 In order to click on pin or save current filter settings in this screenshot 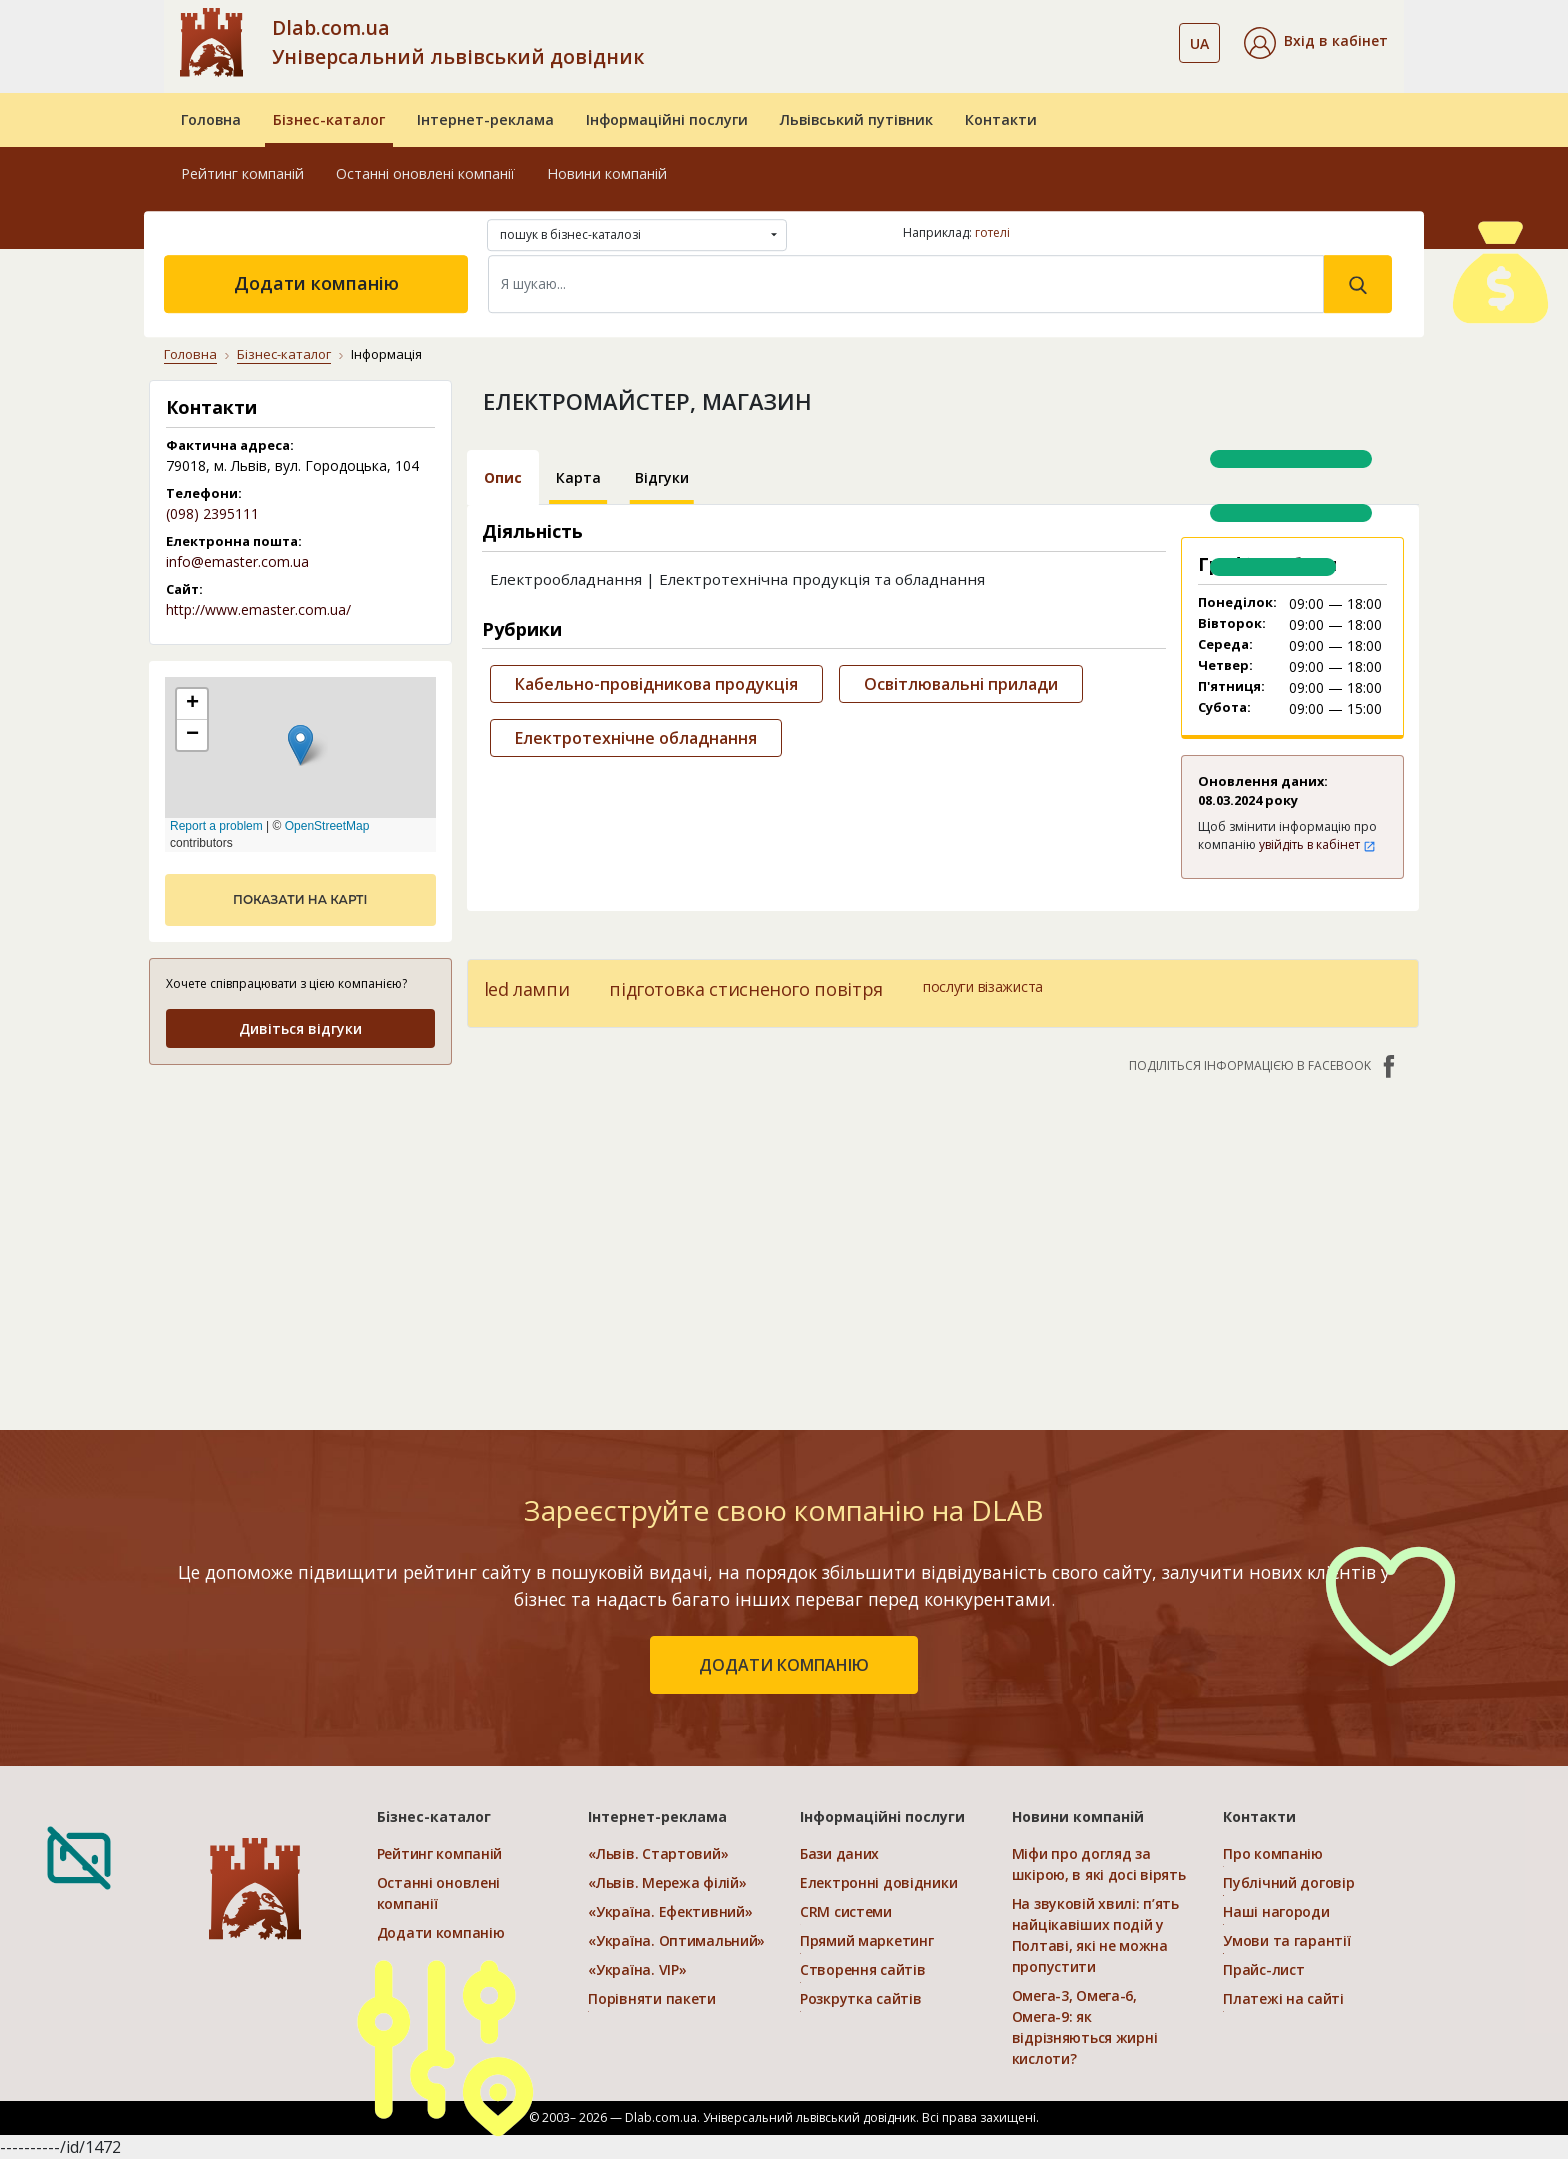, I will do `click(436, 2039)`.